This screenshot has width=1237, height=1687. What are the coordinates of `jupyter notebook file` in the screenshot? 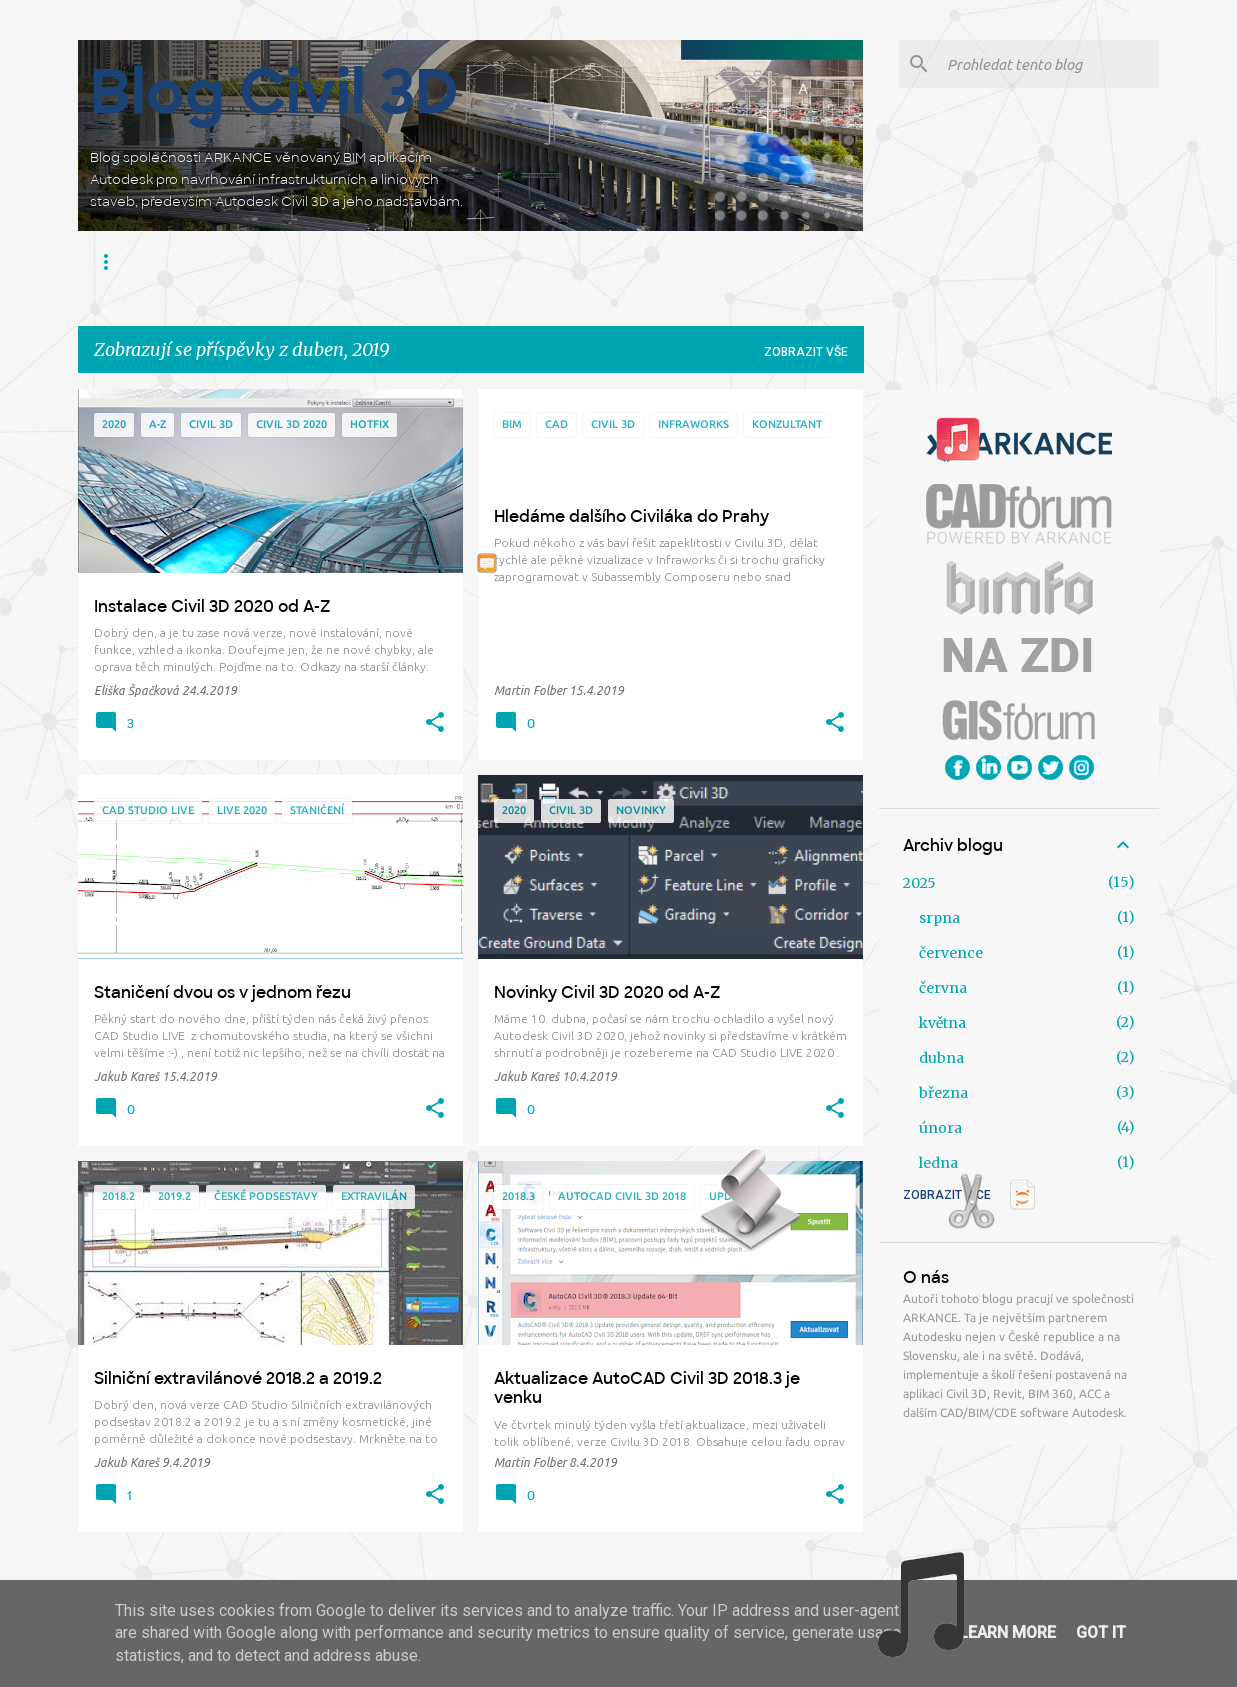 It's located at (1022, 1194).